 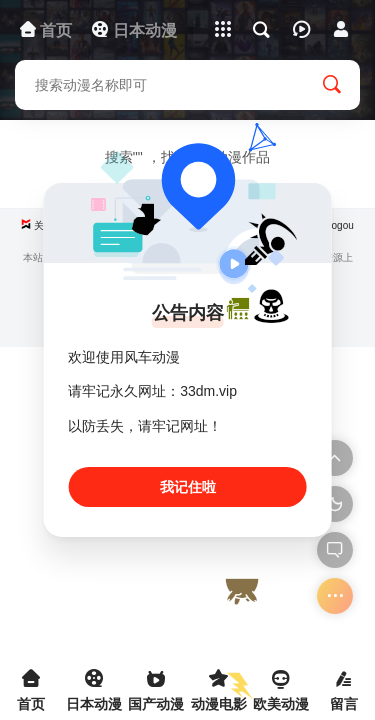 What do you see at coordinates (242, 595) in the screenshot?
I see `indicates dairy or milk-related content` at bounding box center [242, 595].